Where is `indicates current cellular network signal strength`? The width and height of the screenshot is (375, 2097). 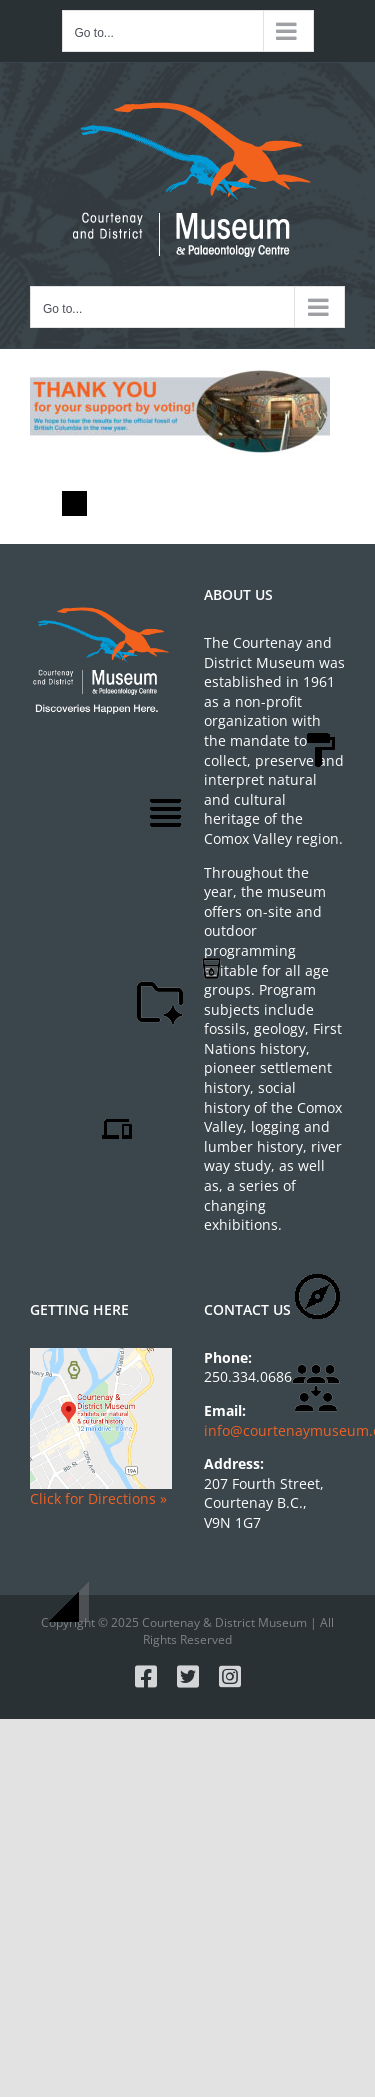
indicates current cellular network signal strength is located at coordinates (69, 1602).